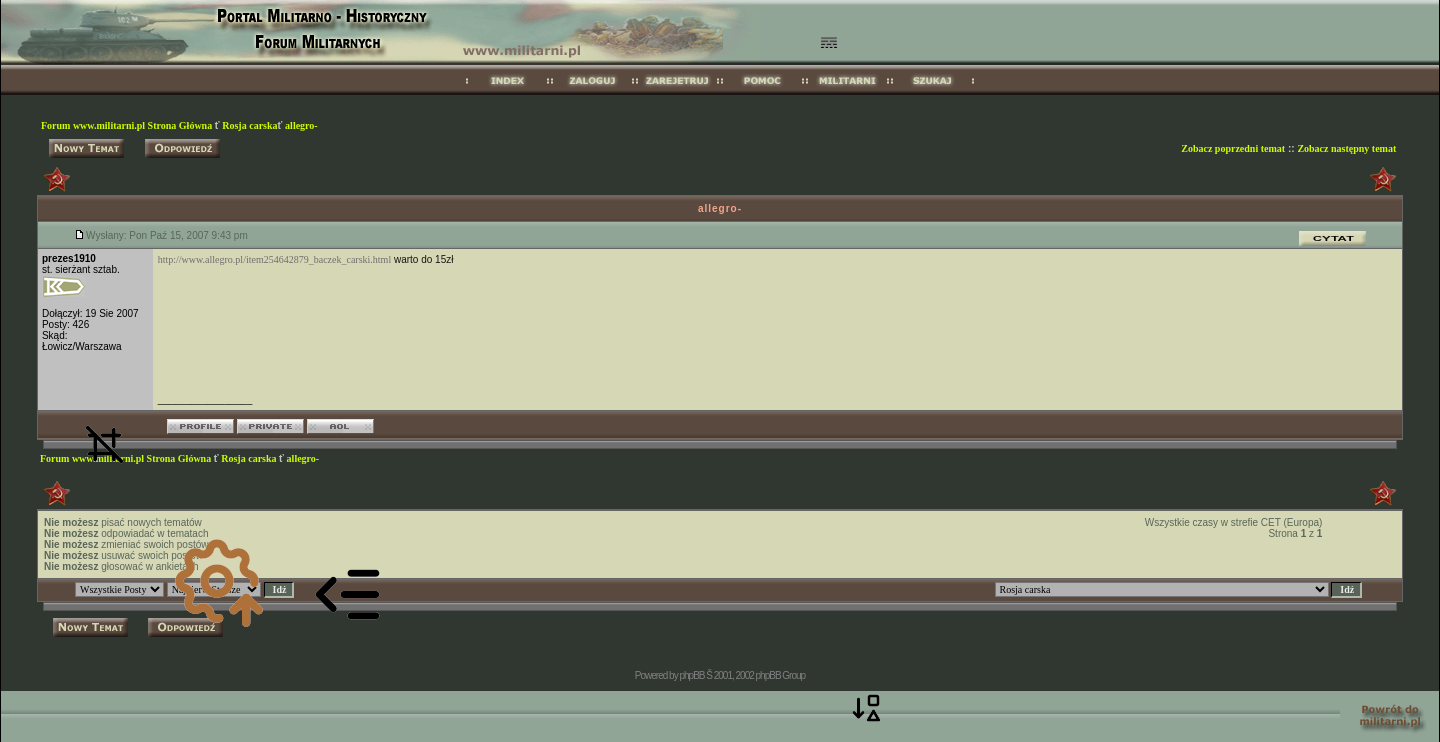 This screenshot has width=1440, height=742. What do you see at coordinates (866, 708) in the screenshot?
I see `sort items in ascending order` at bounding box center [866, 708].